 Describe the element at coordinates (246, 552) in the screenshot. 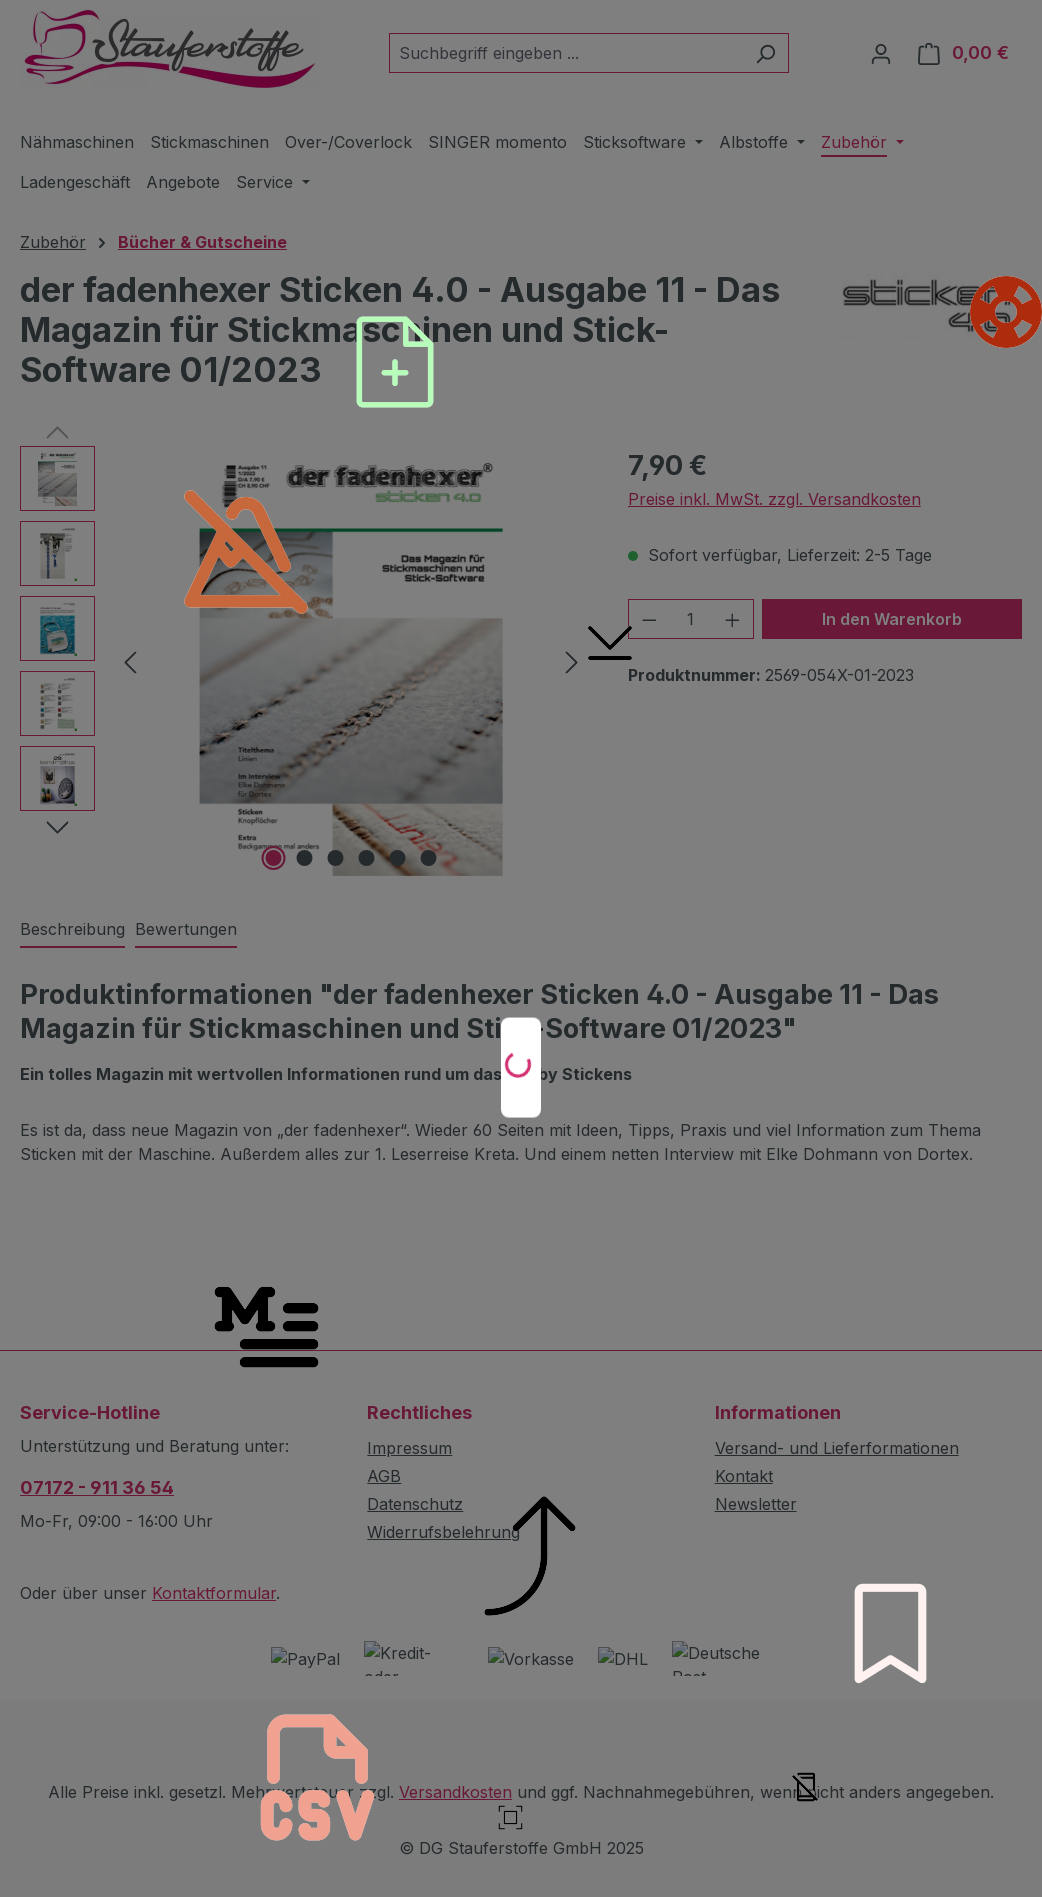

I see `image unavailable or cannot be displayed` at that location.